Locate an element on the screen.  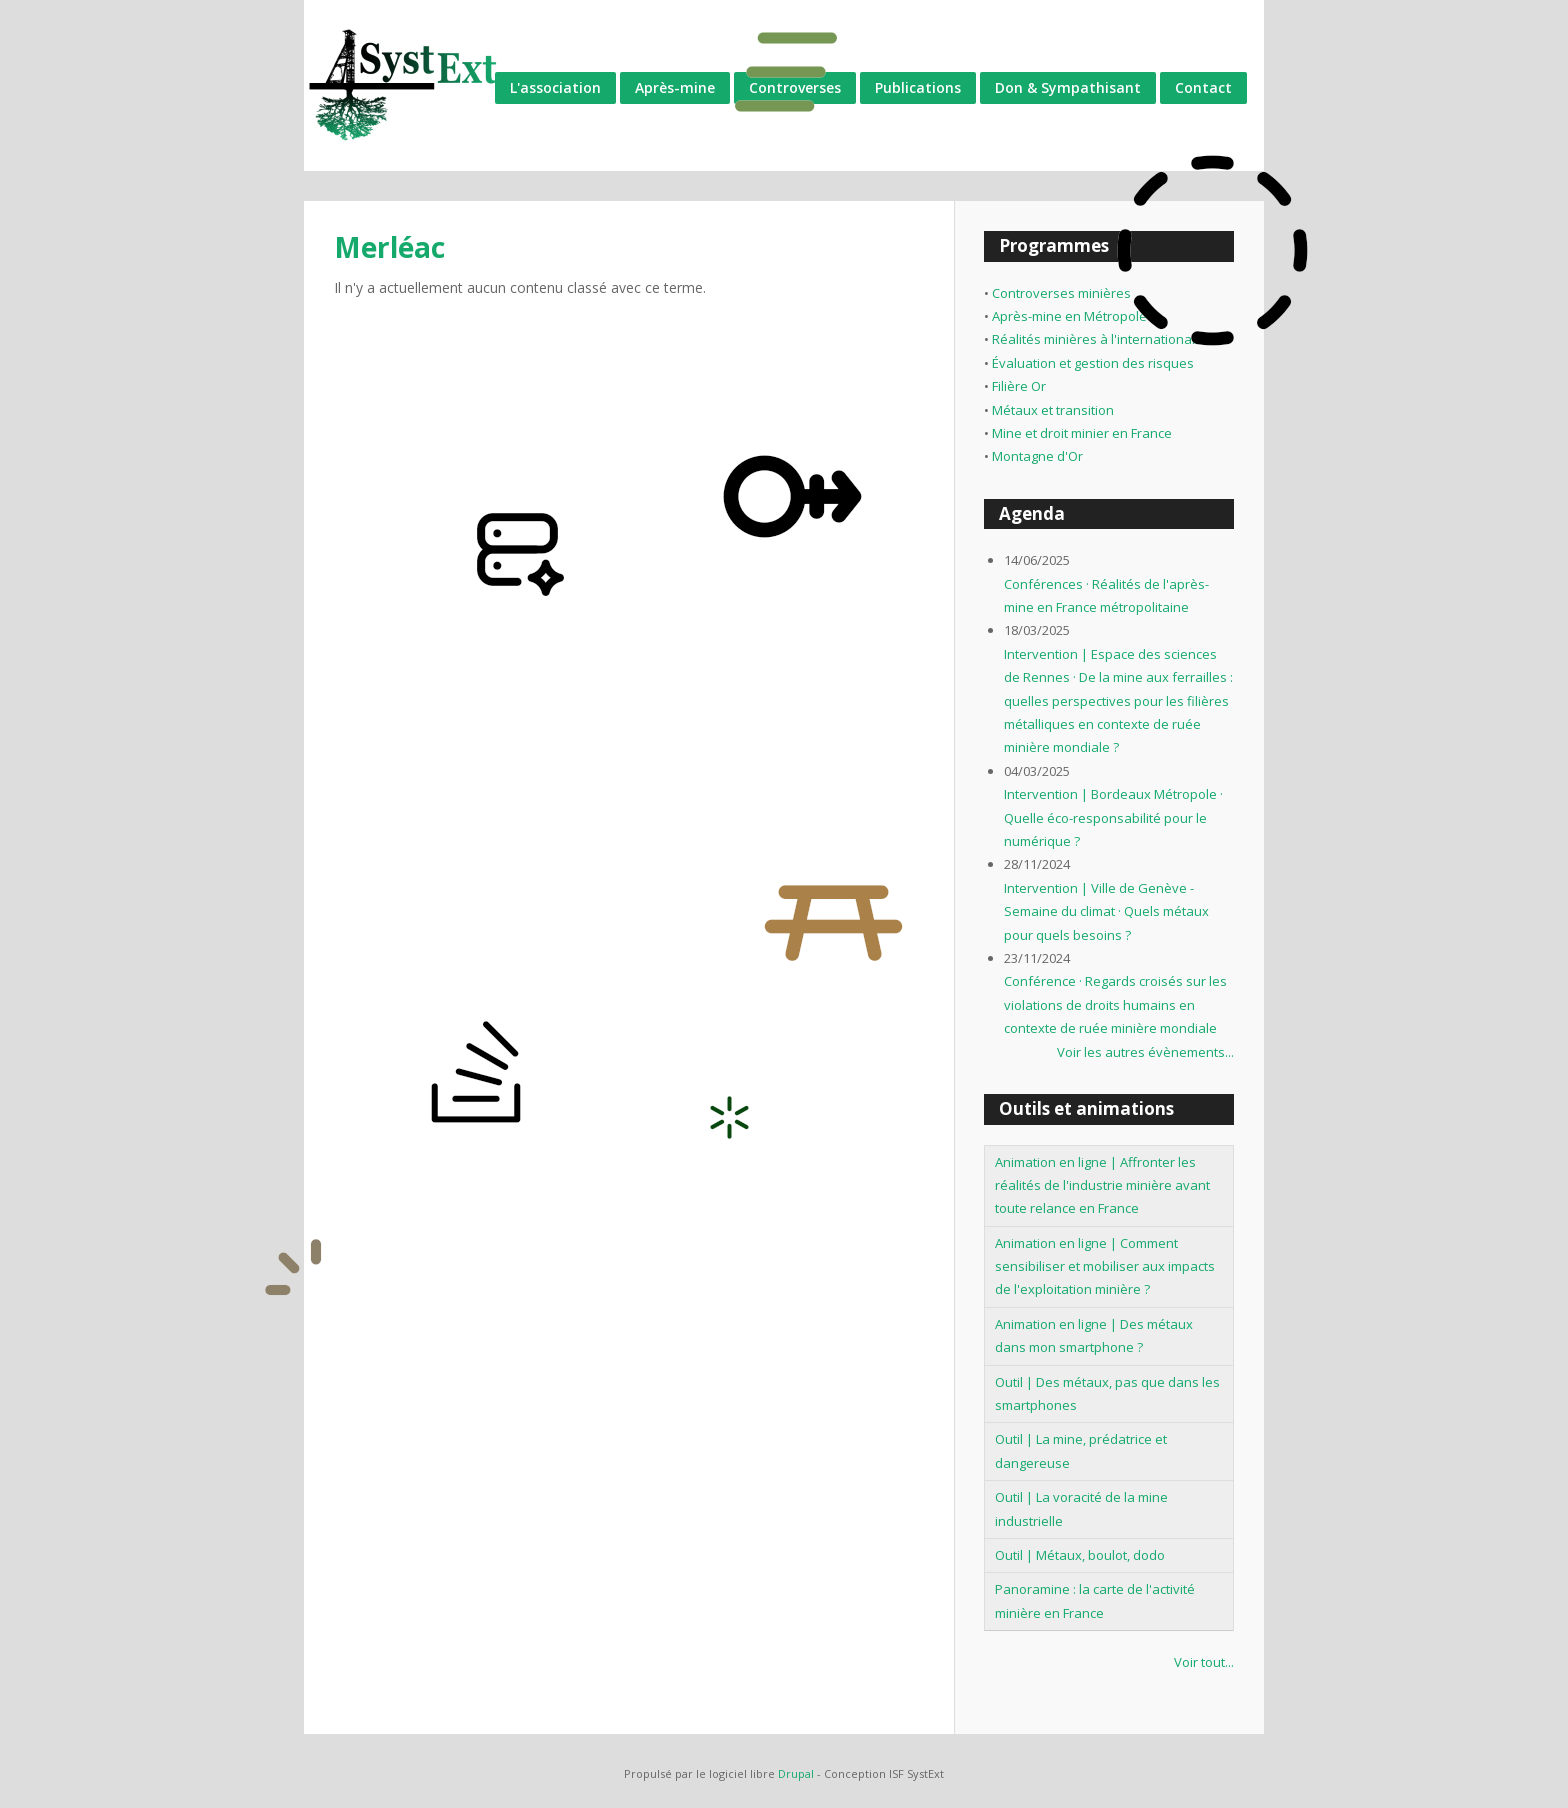
visit stack overflow for developer help is located at coordinates (476, 1074).